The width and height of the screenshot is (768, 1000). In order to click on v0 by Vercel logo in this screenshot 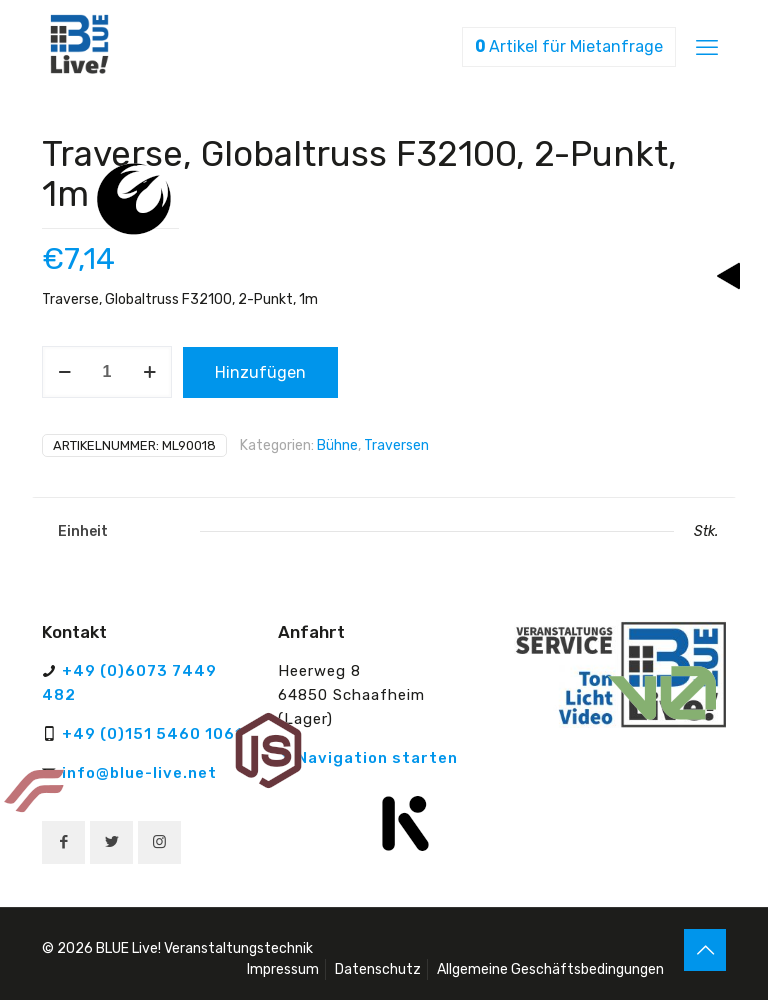, I will do `click(662, 693)`.